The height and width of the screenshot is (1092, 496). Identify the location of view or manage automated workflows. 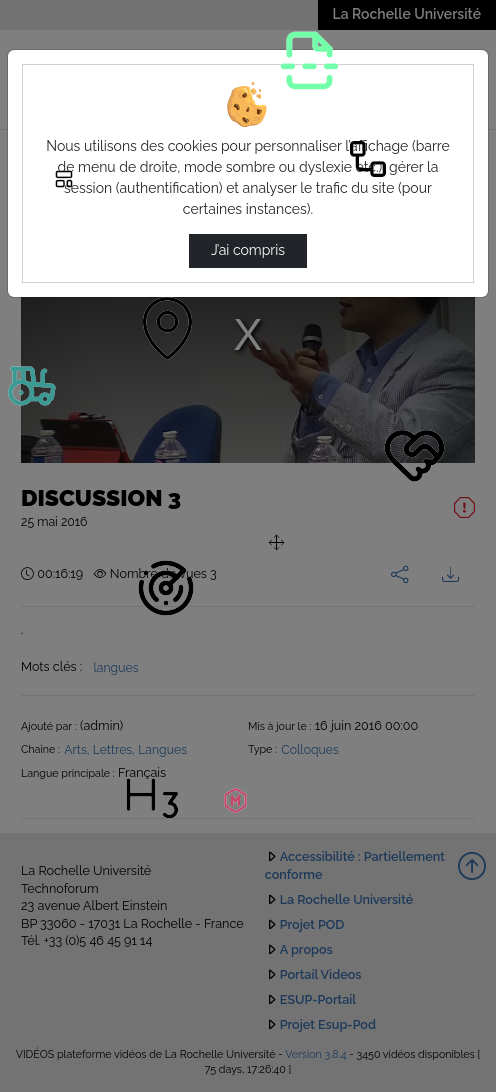
(368, 159).